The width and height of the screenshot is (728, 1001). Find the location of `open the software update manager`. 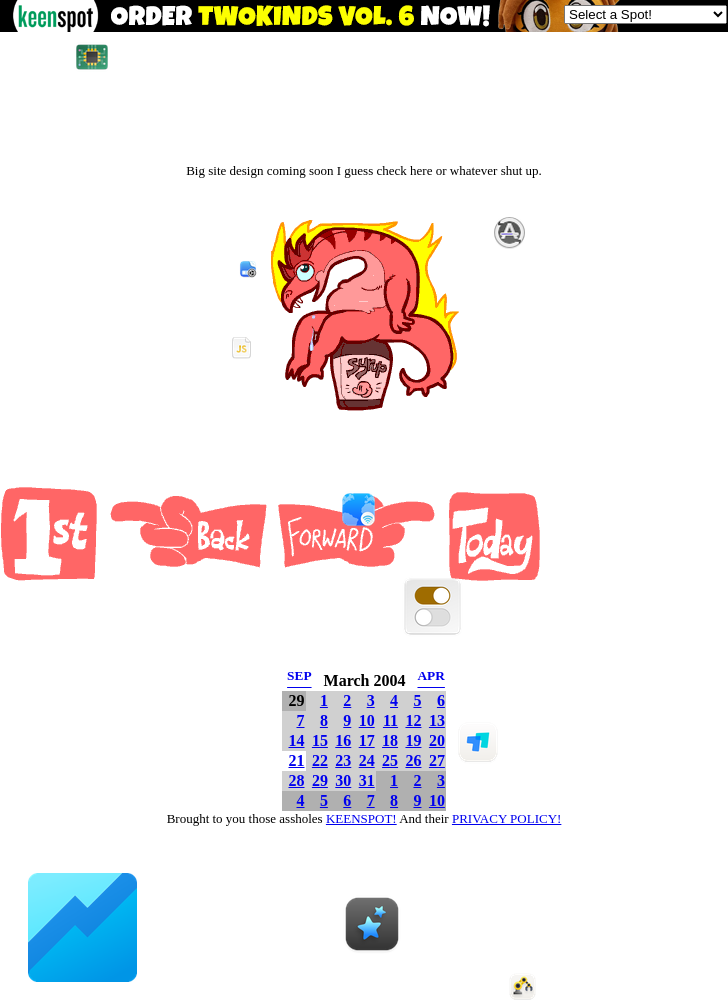

open the software update manager is located at coordinates (509, 232).